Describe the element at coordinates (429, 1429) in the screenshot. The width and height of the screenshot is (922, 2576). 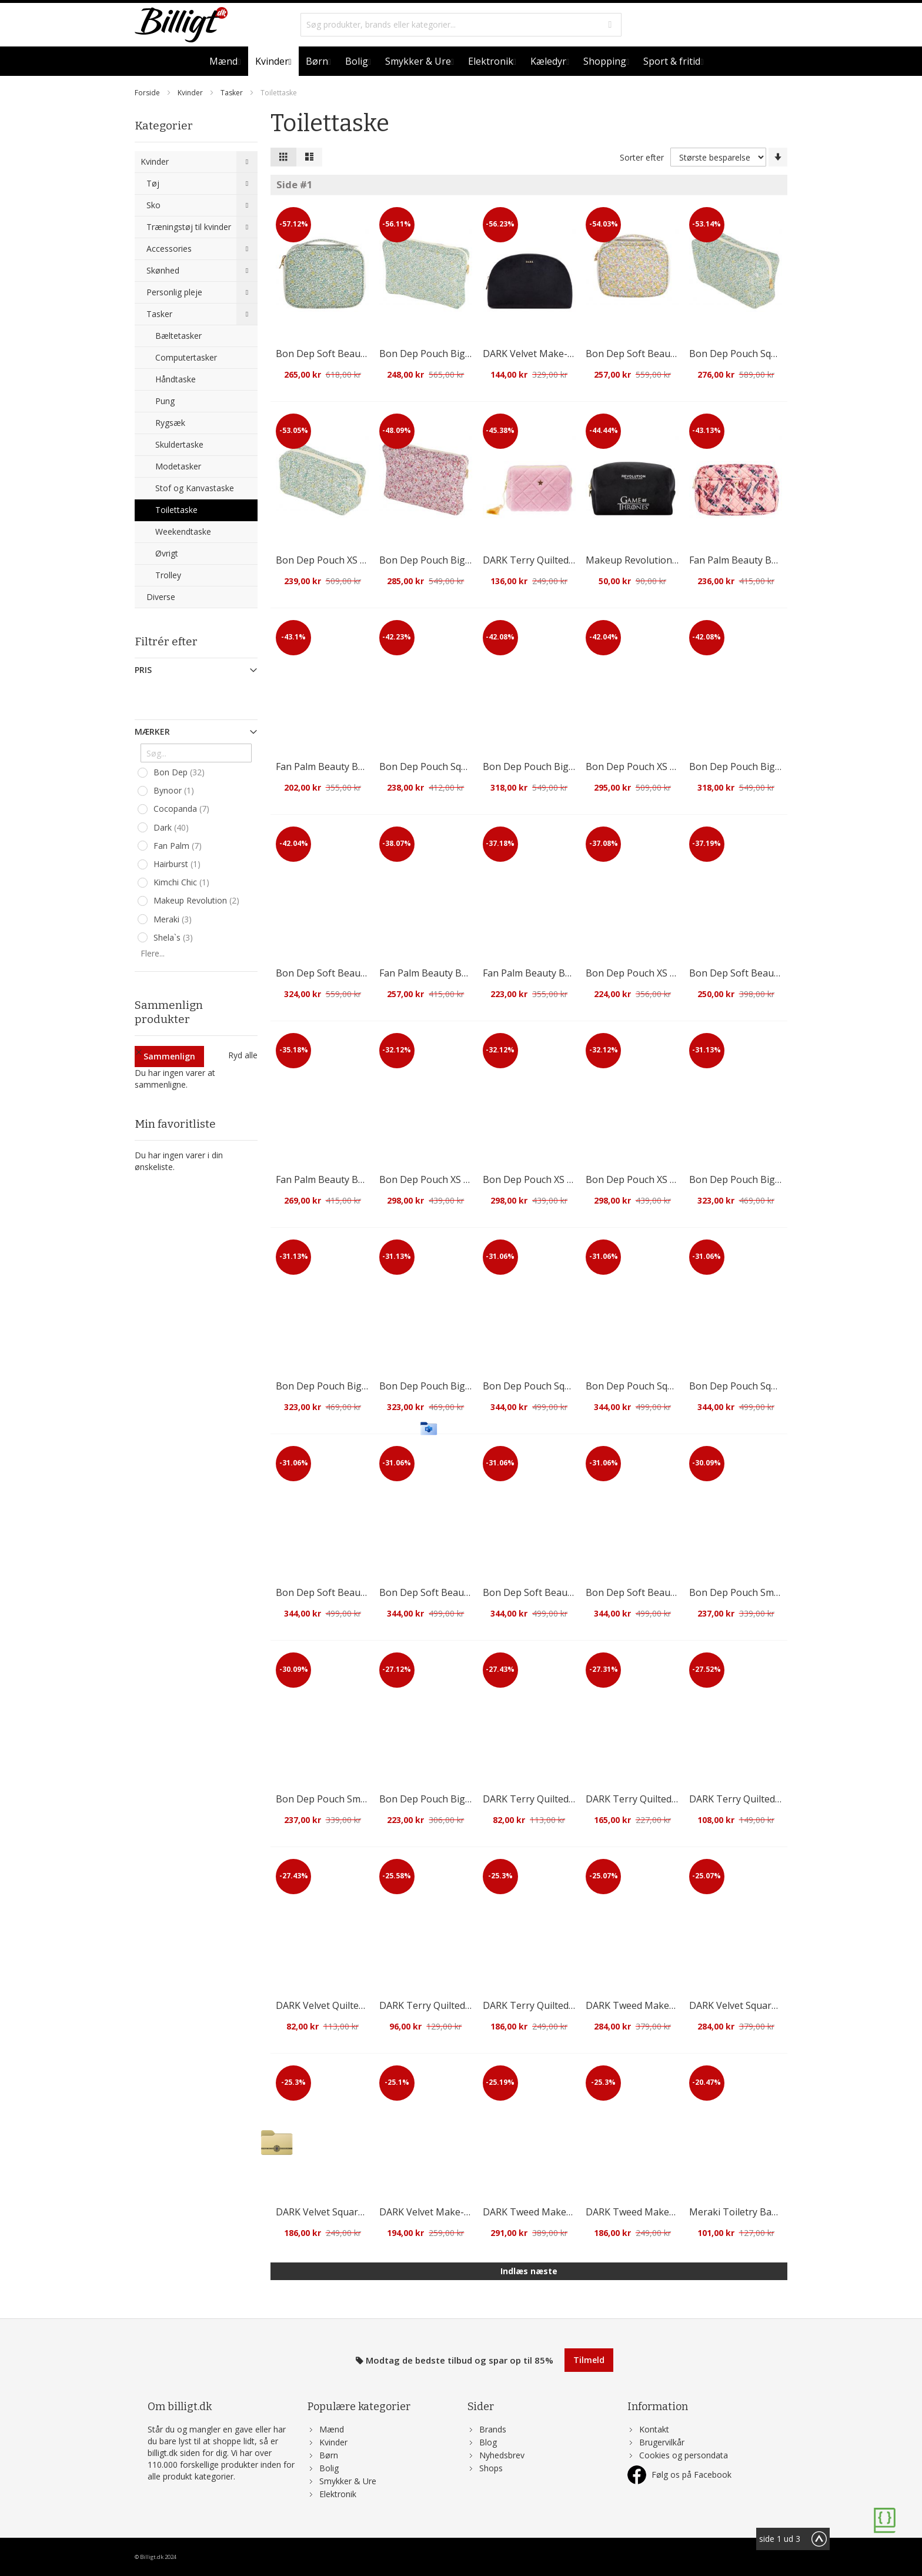
I see `open folder containing microsoft visio files` at that location.